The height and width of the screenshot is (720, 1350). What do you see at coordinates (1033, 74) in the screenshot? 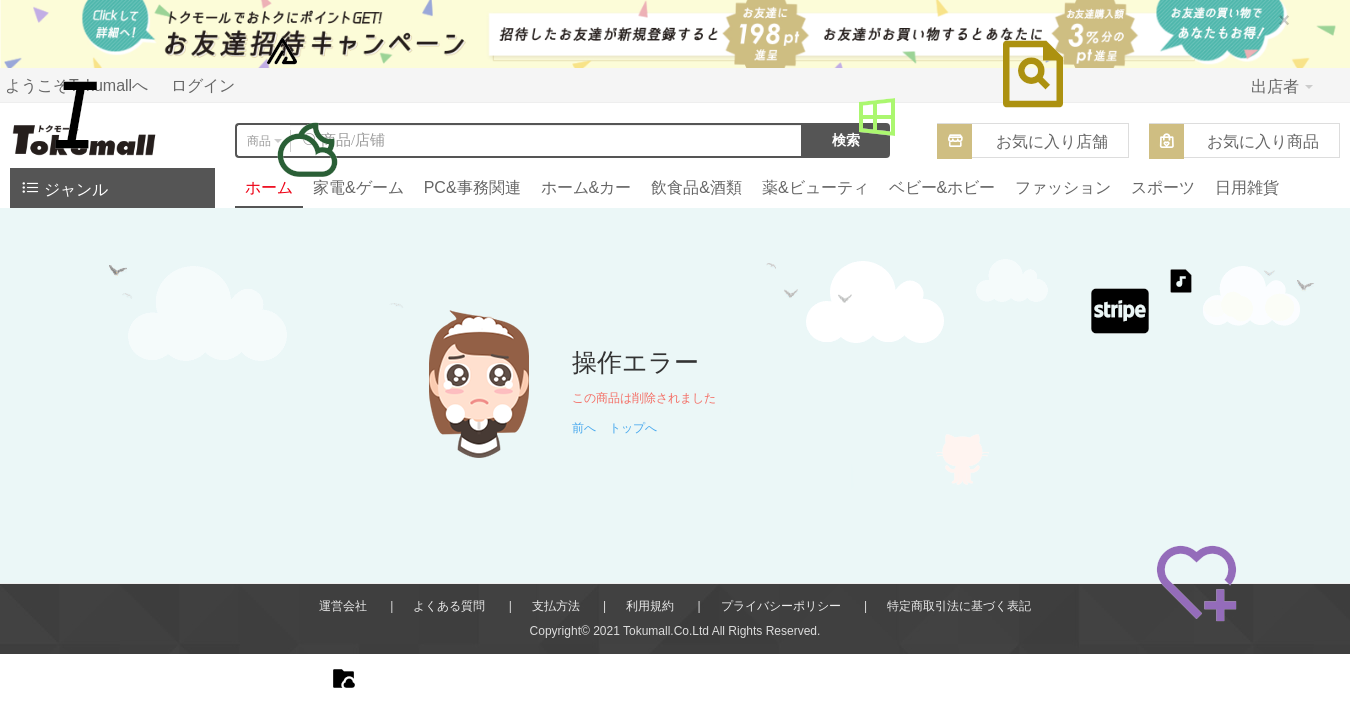
I see `search within a document` at bounding box center [1033, 74].